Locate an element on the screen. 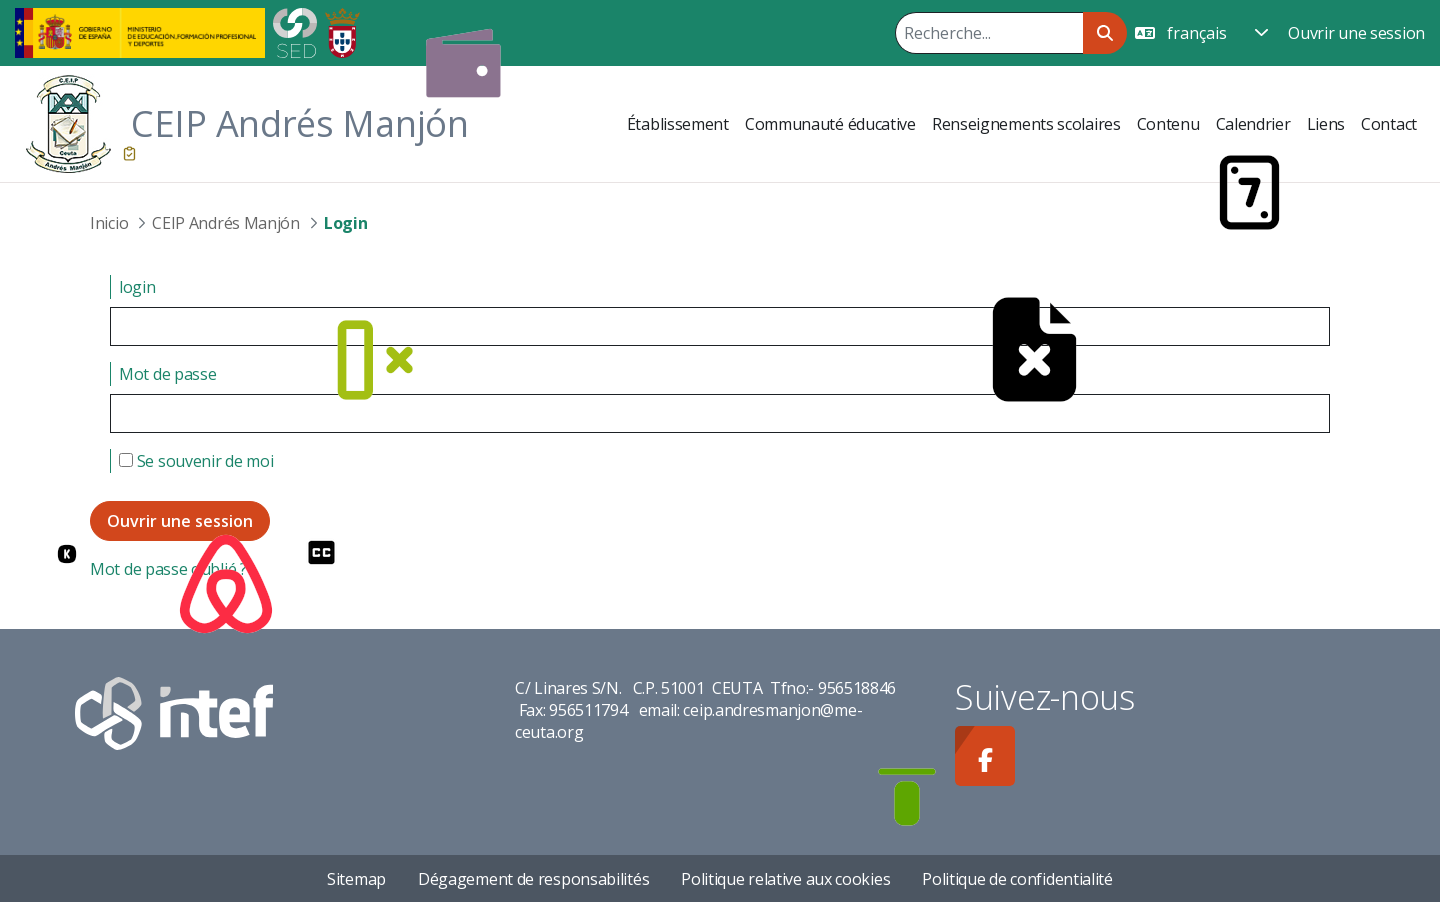 The height and width of the screenshot is (902, 1440). play a 7 card in a card game is located at coordinates (1249, 192).